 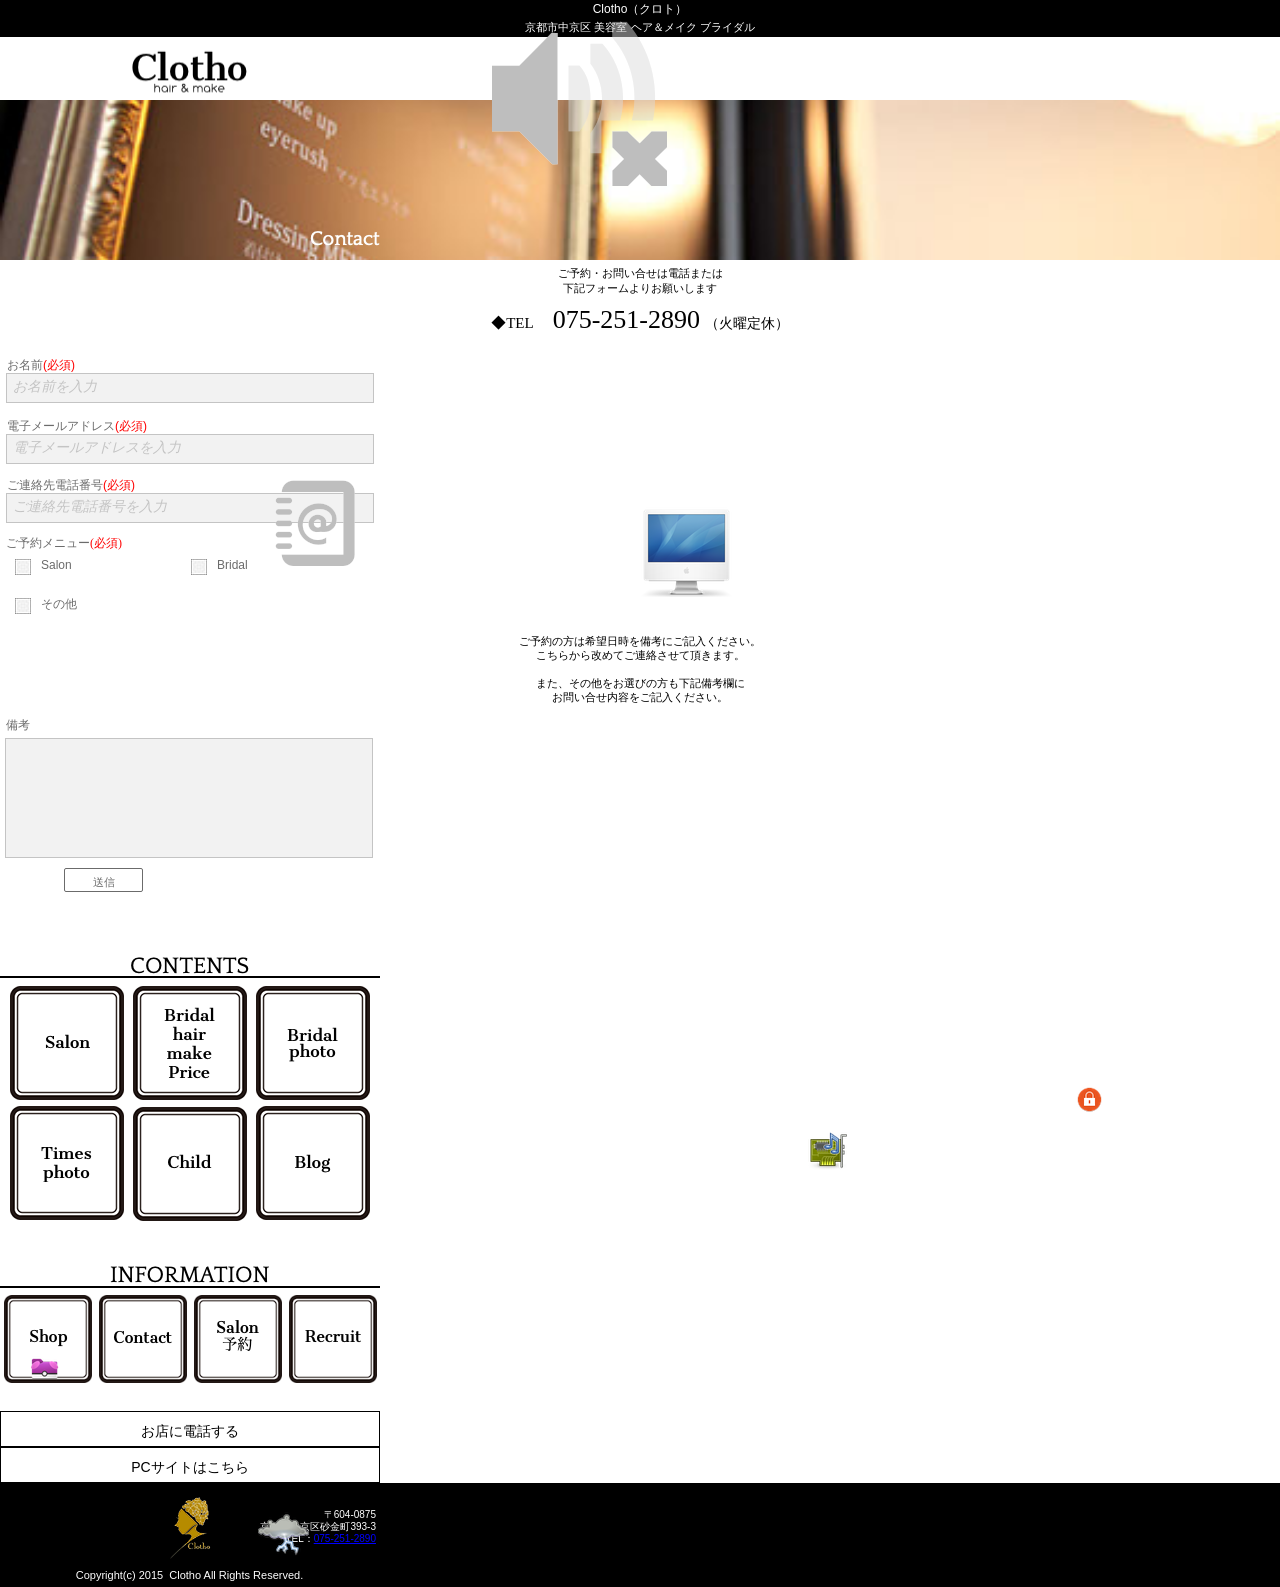 I want to click on indicates an iMac G5 device in system preferences, so click(x=686, y=547).